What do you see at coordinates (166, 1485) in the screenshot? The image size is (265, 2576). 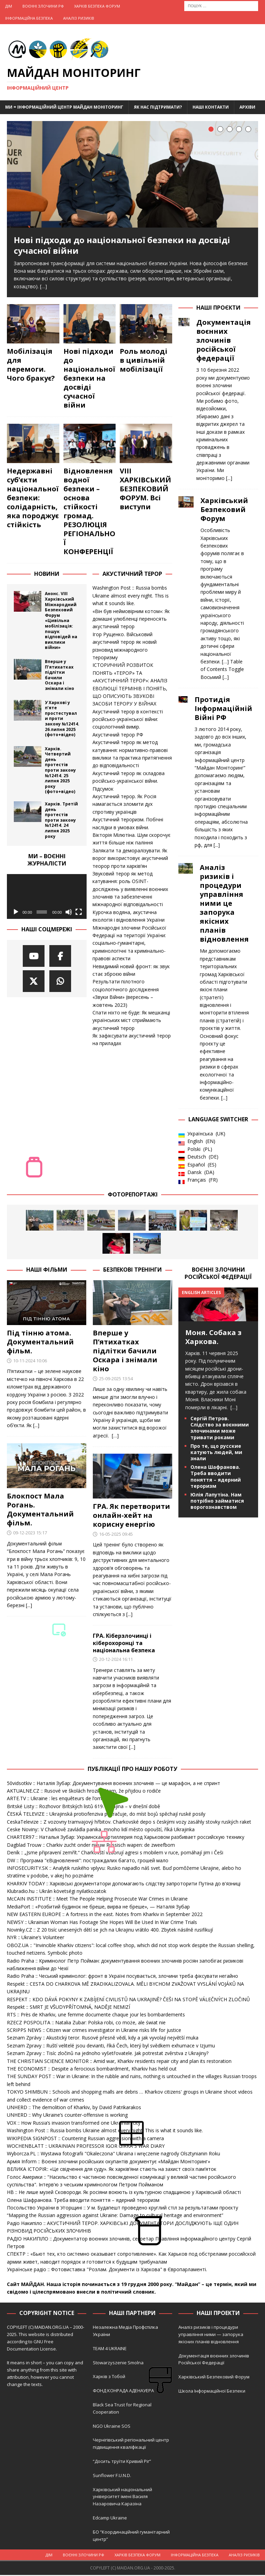 I see `download a file` at bounding box center [166, 1485].